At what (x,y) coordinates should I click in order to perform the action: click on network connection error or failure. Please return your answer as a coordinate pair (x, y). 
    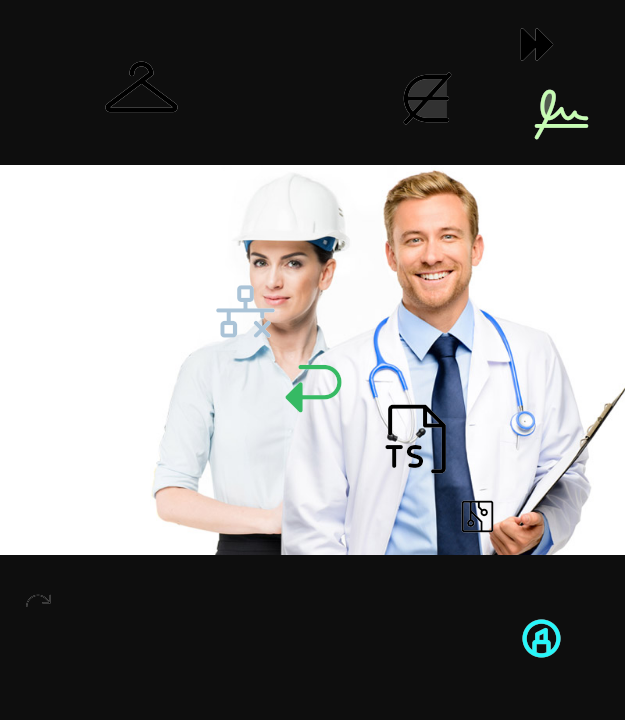
    Looking at the image, I should click on (245, 312).